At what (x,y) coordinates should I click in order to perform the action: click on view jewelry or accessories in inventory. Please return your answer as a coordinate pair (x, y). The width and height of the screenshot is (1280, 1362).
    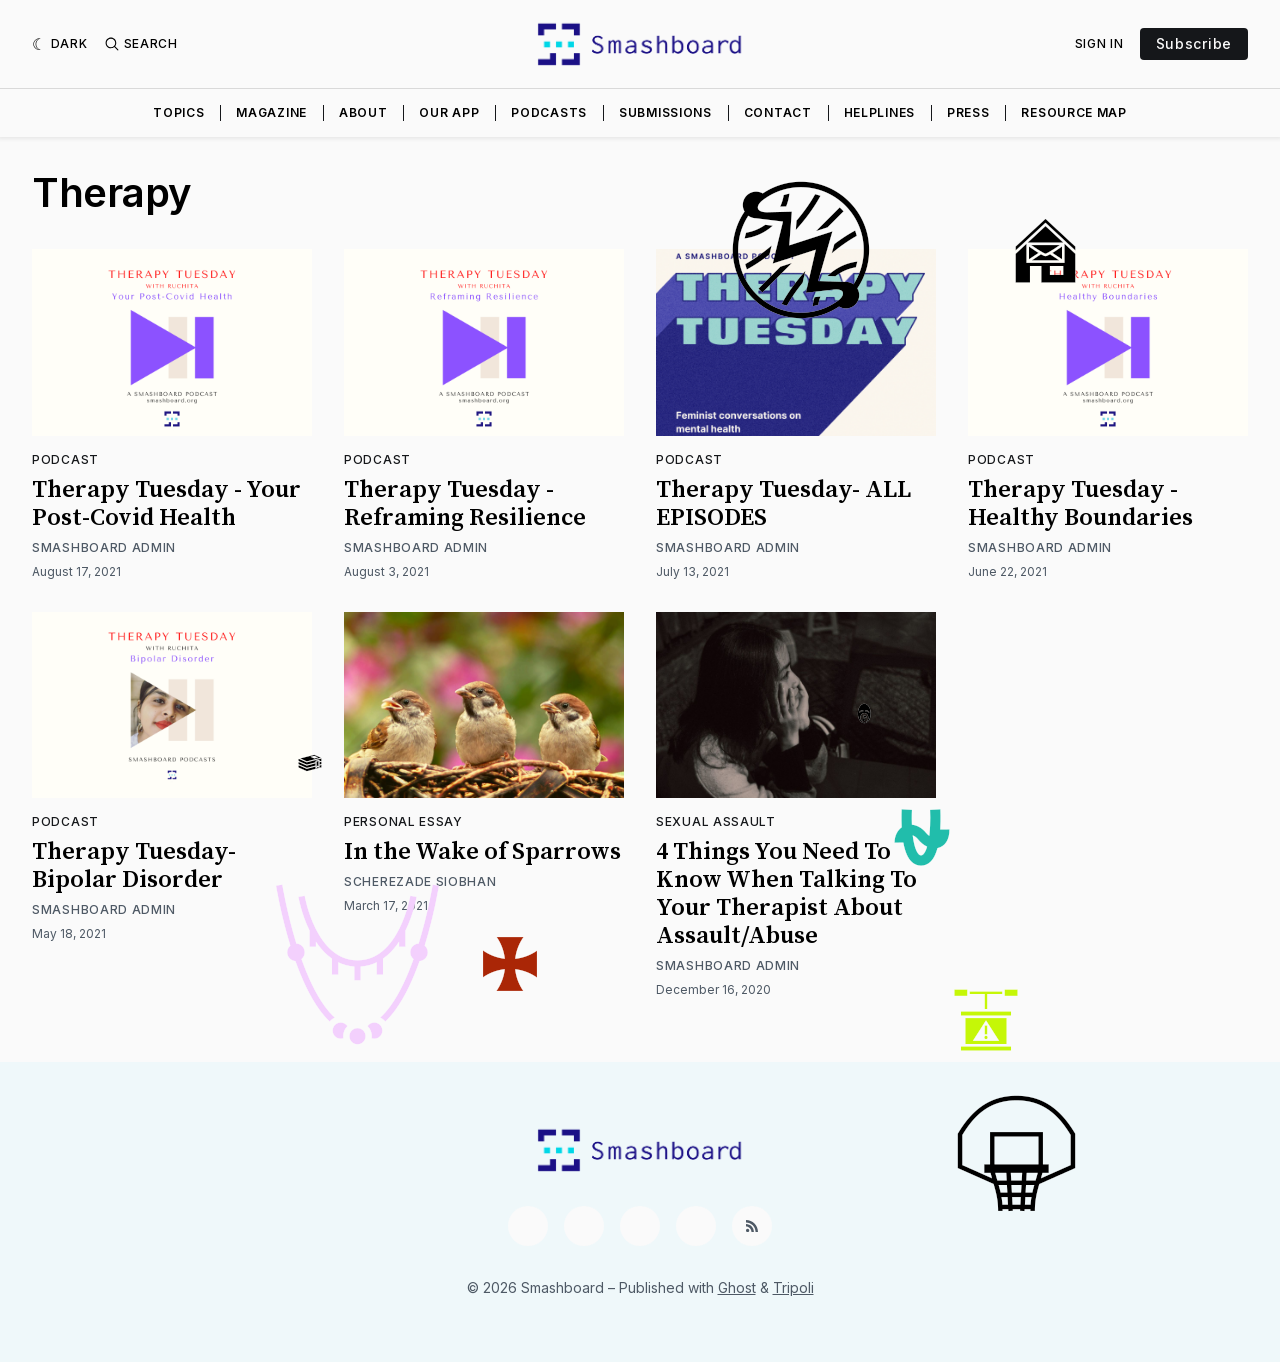
    Looking at the image, I should click on (357, 963).